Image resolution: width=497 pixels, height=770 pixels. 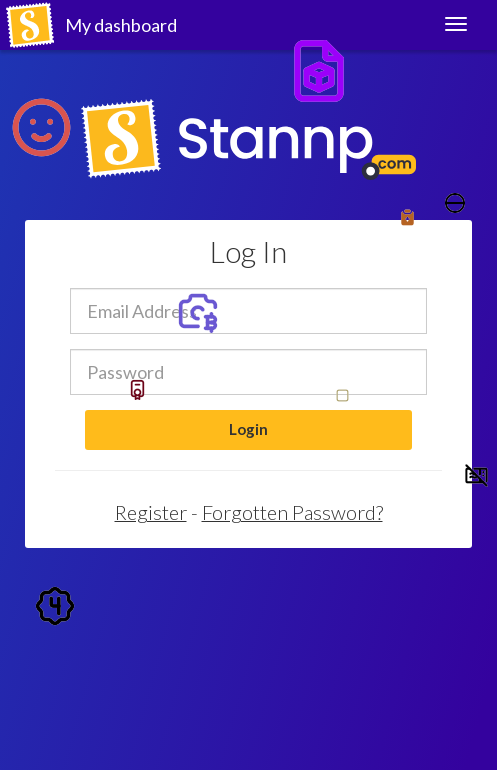 I want to click on indicates a fourth-place ranking or position, so click(x=55, y=606).